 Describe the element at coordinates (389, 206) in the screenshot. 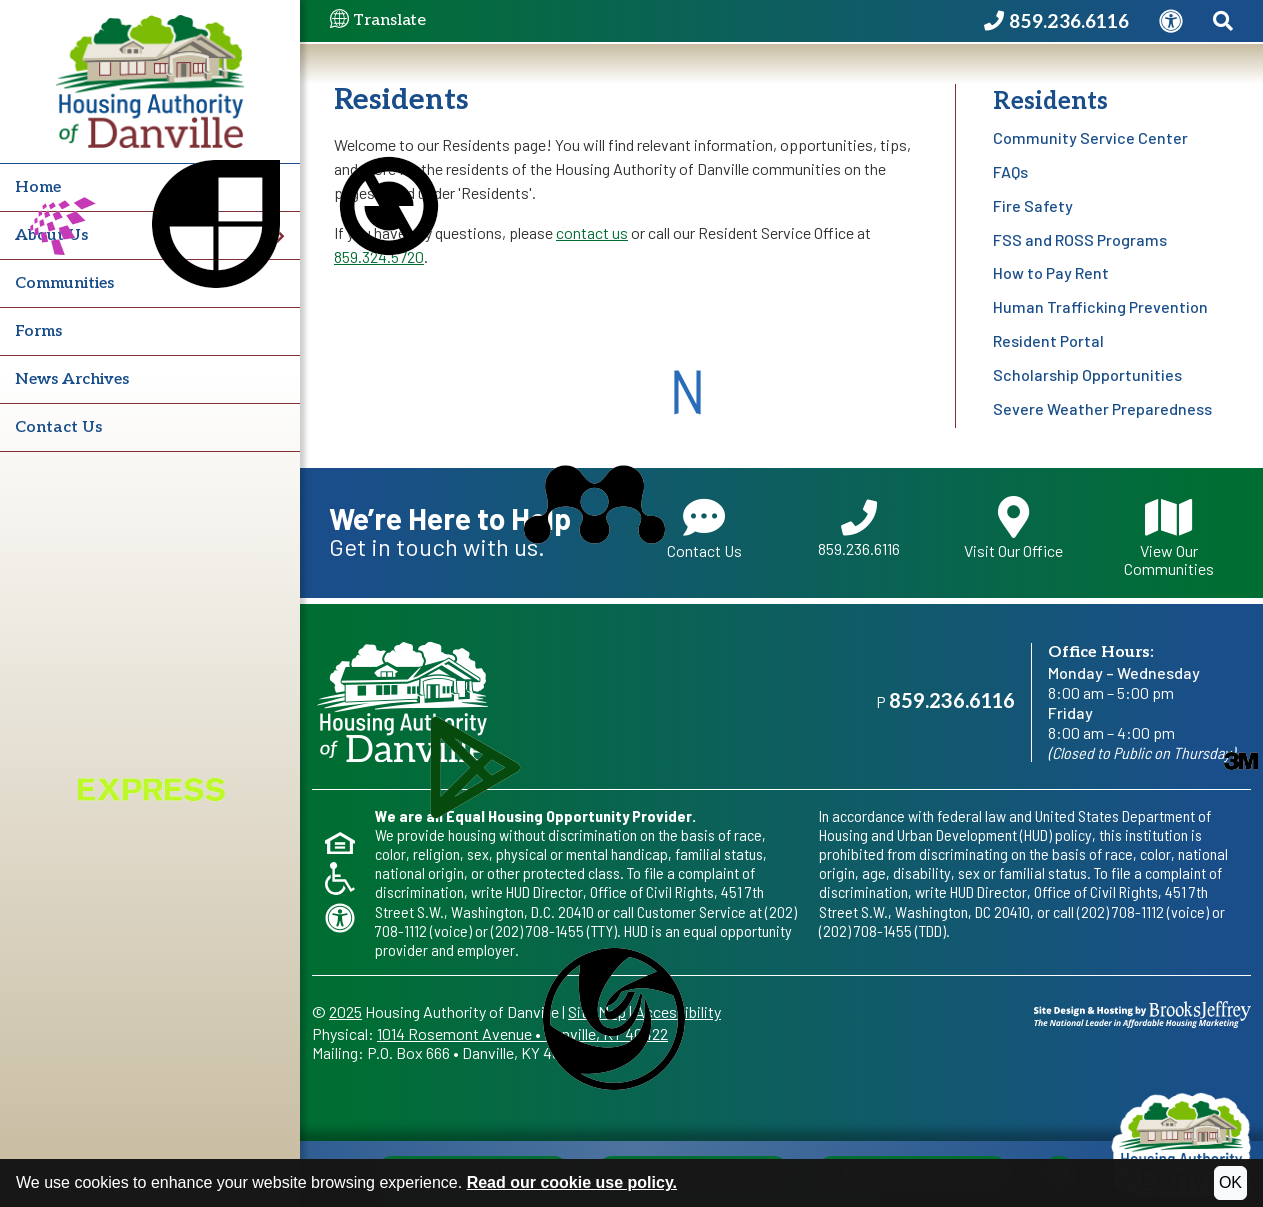

I see `disable auto-refresh` at that location.